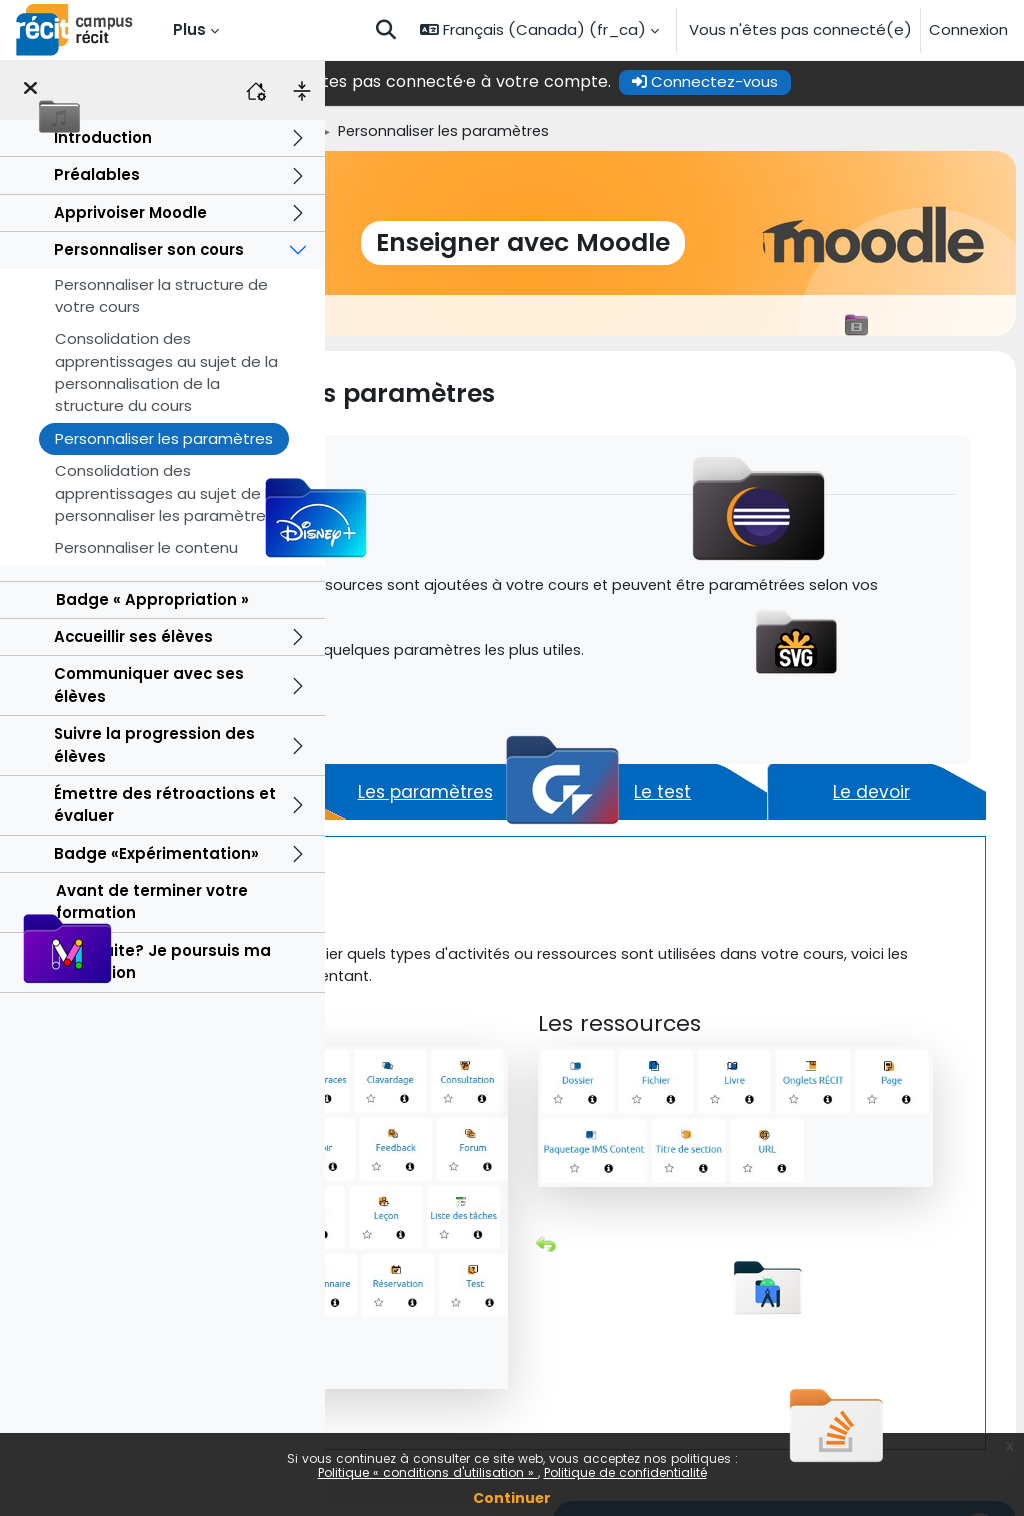 The image size is (1024, 1516). I want to click on open folder containing svg files, so click(796, 644).